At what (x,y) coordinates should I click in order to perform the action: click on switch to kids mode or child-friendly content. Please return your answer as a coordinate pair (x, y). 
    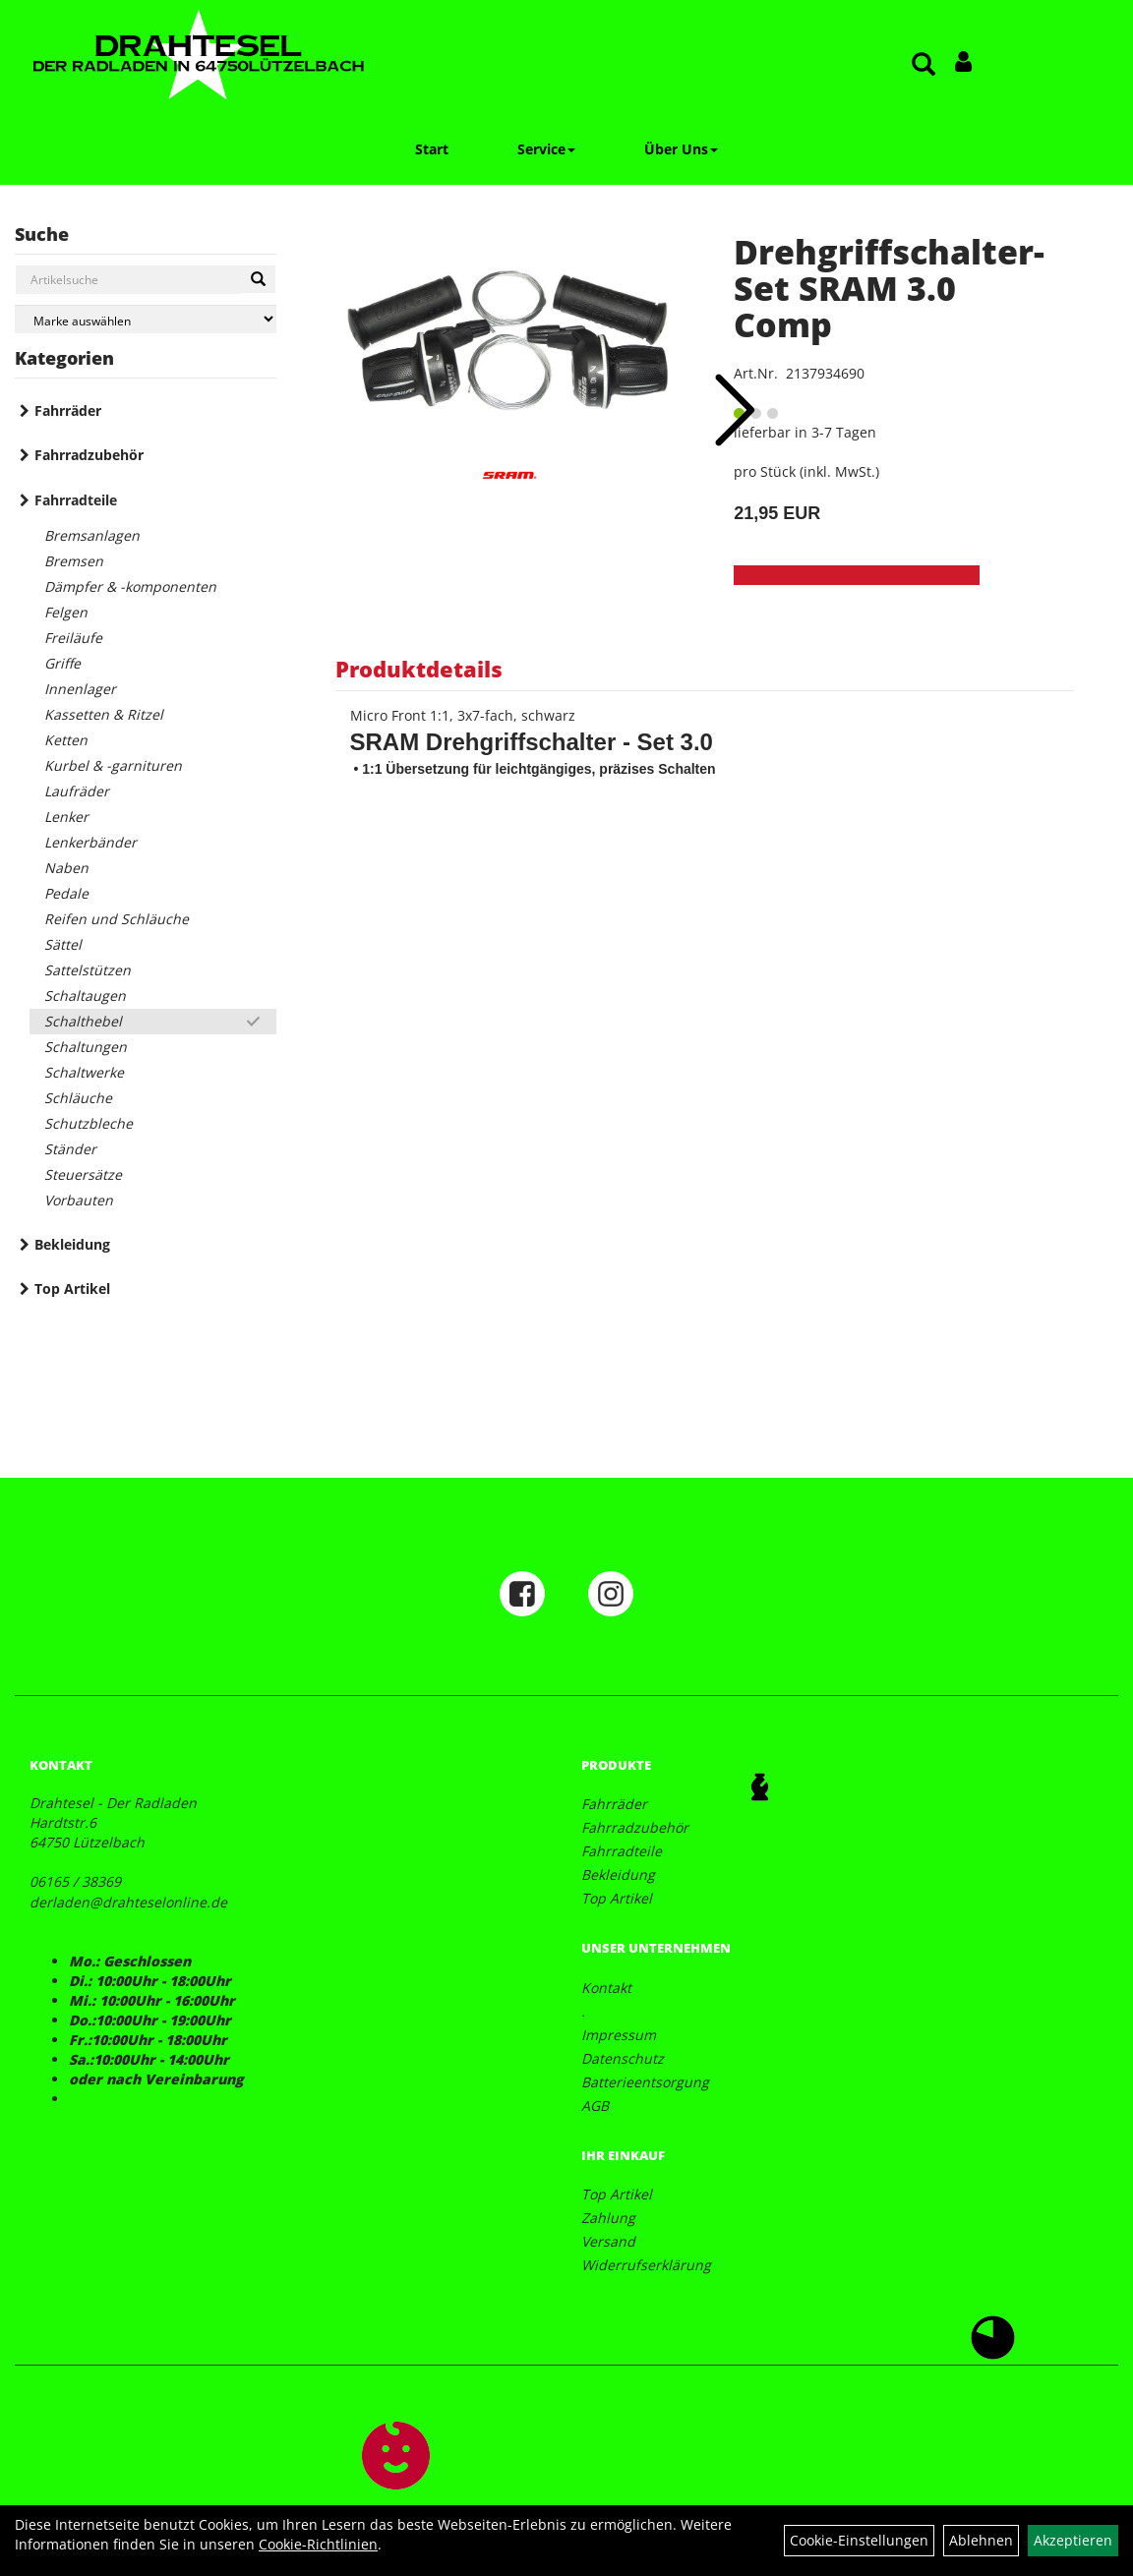
    Looking at the image, I should click on (395, 2455).